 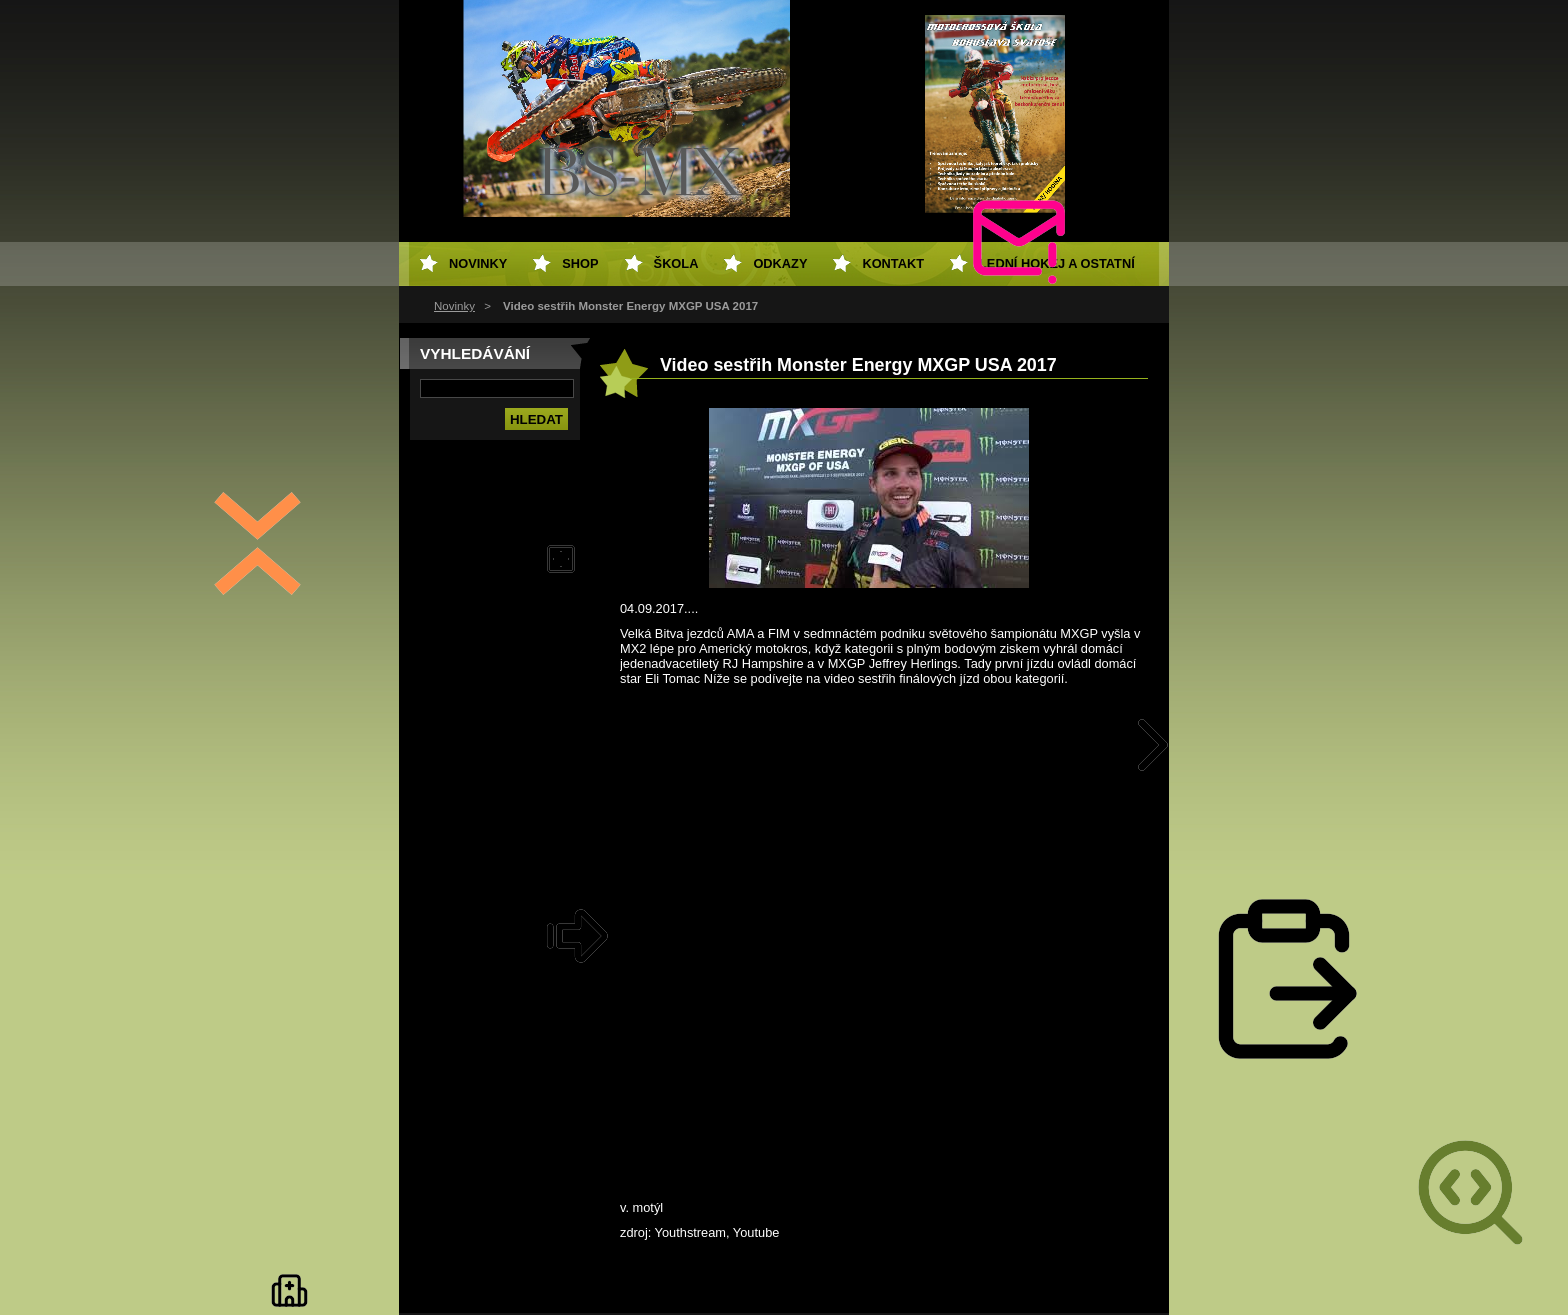 What do you see at coordinates (561, 559) in the screenshot?
I see `add new file or content to a diff` at bounding box center [561, 559].